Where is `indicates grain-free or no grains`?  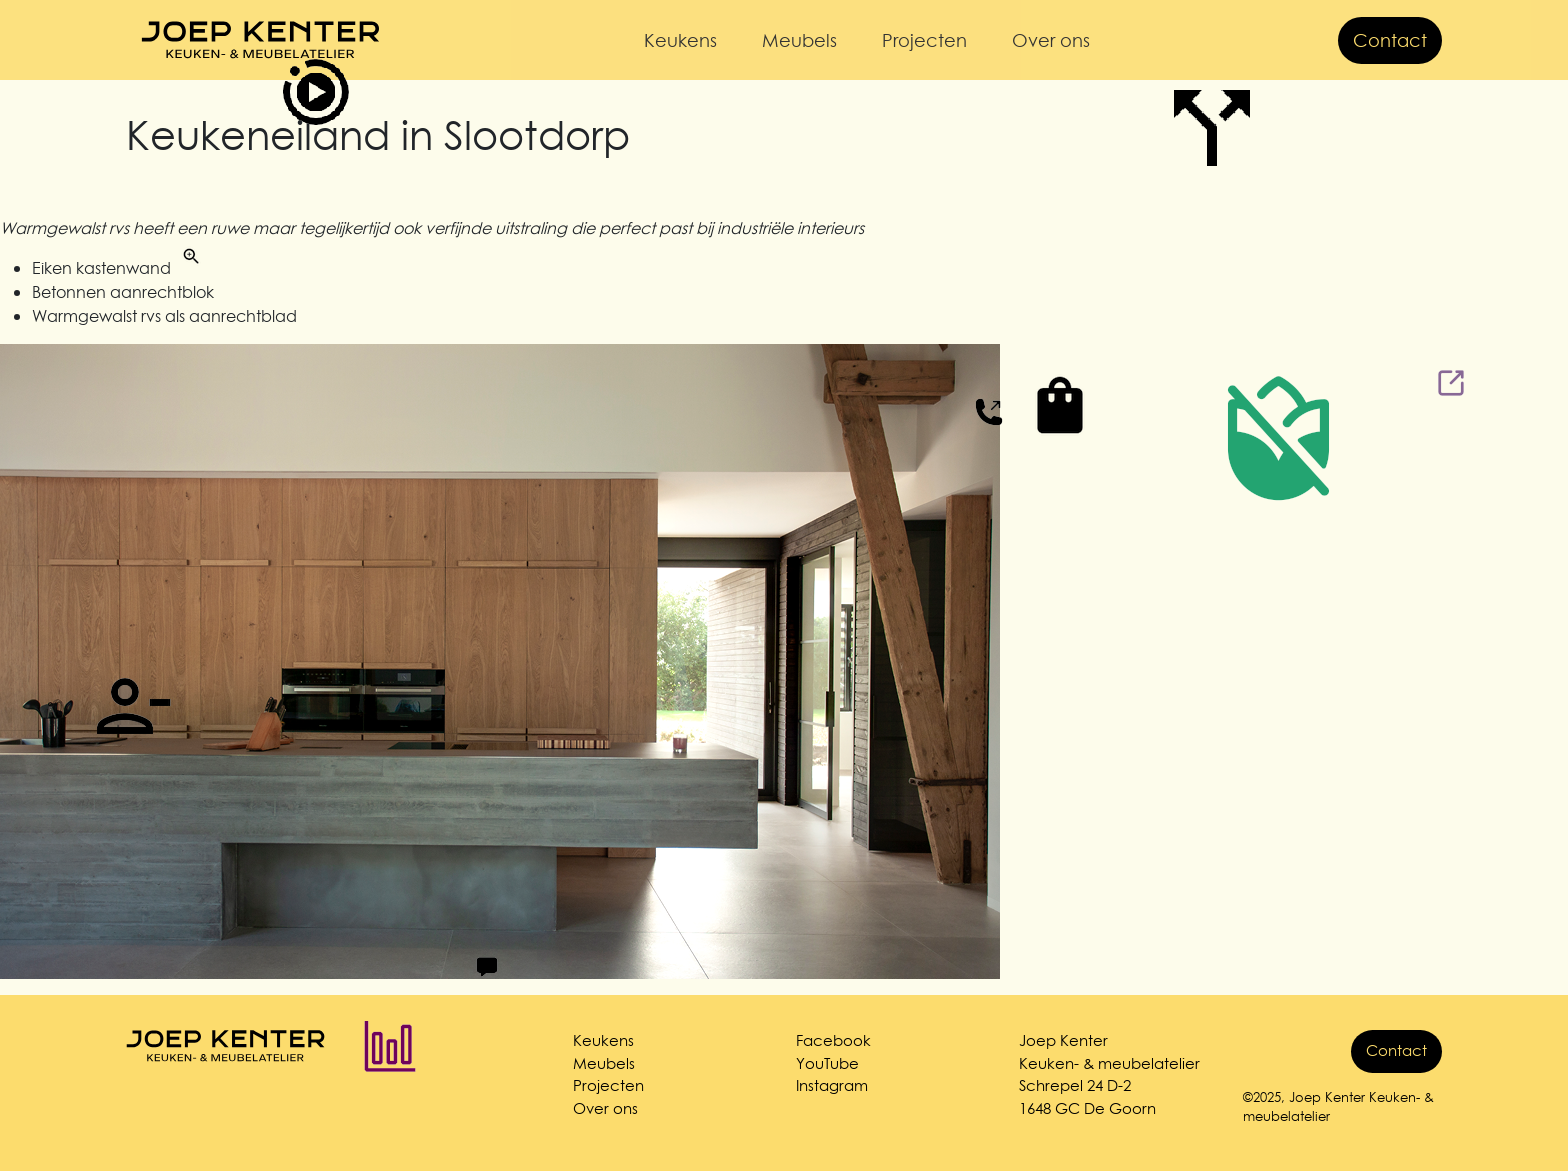 indicates grain-free or no grains is located at coordinates (1278, 440).